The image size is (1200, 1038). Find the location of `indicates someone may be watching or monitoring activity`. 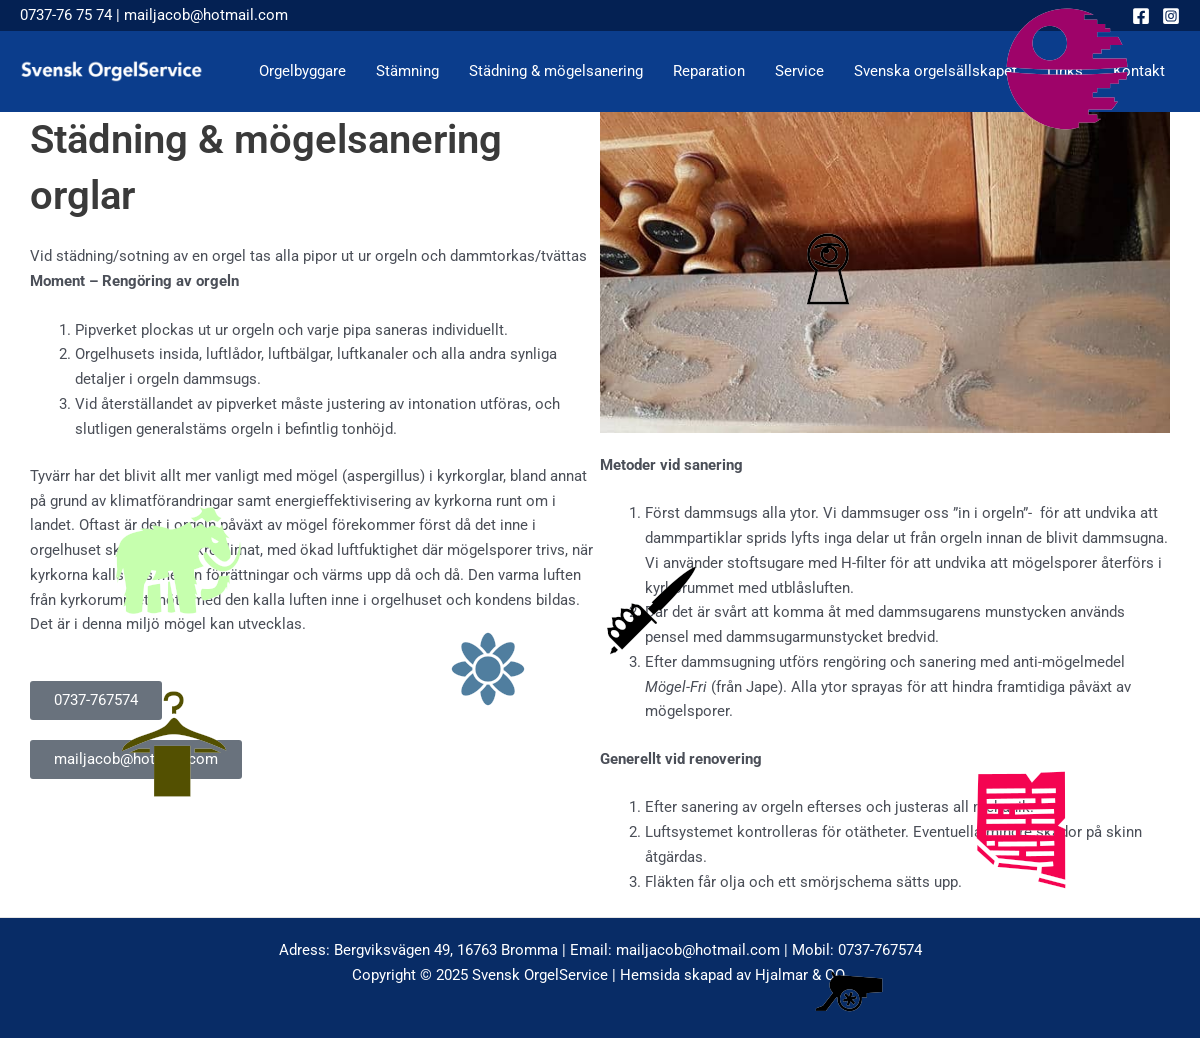

indicates someone may be watching or monitoring activity is located at coordinates (828, 269).